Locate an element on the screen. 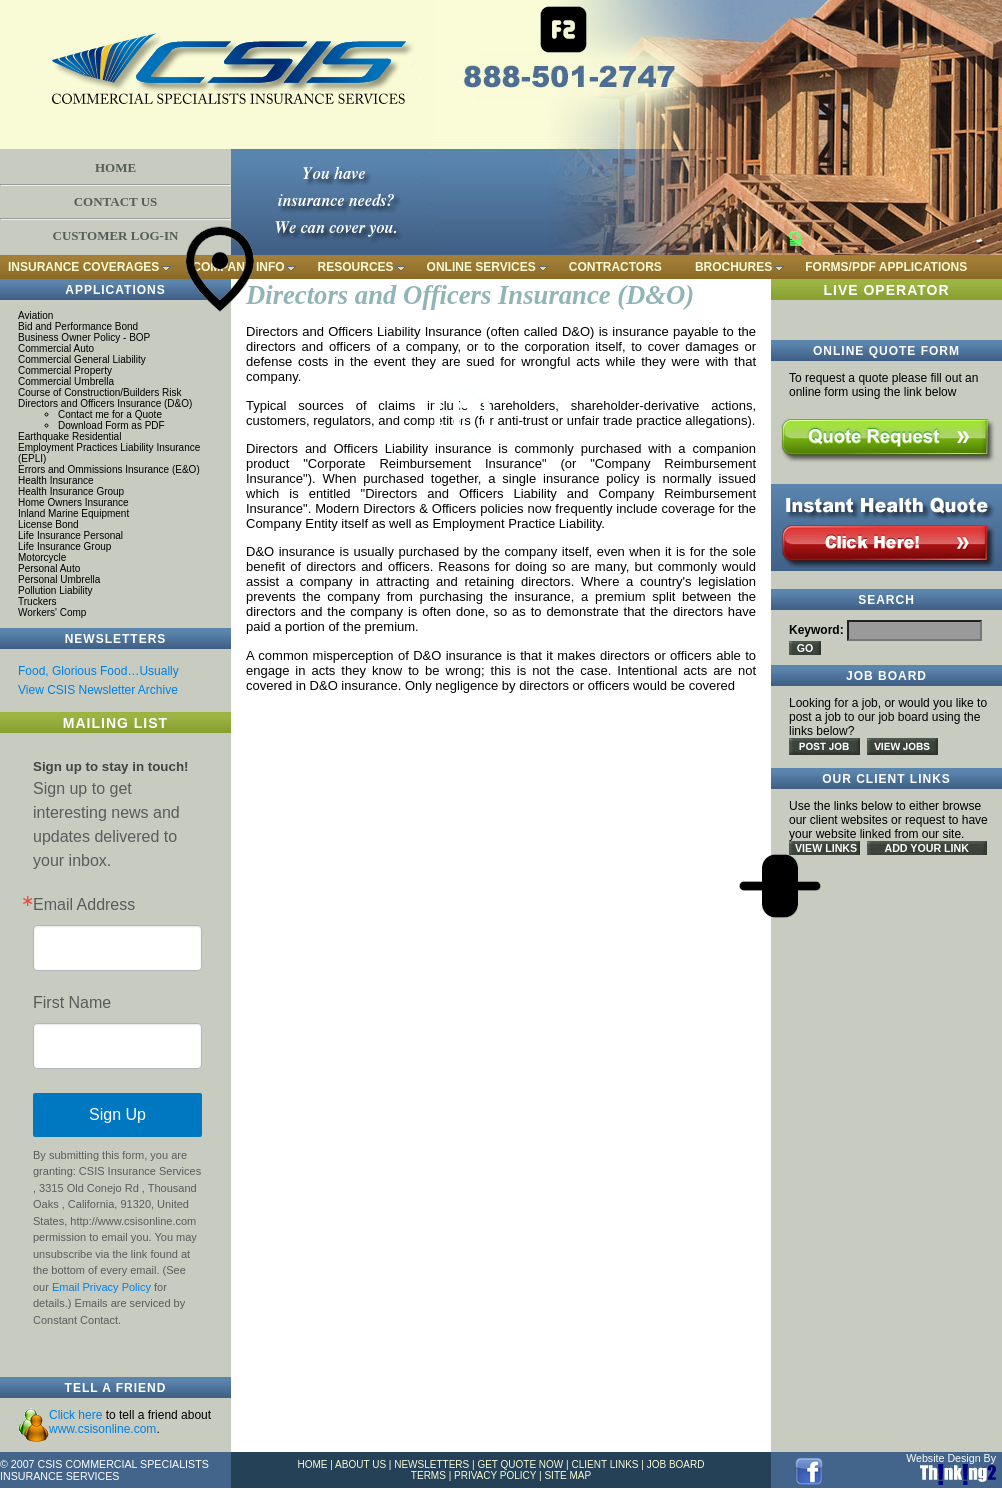 This screenshot has height=1489, width=1002. indicates a feature or function category is located at coordinates (462, 416).